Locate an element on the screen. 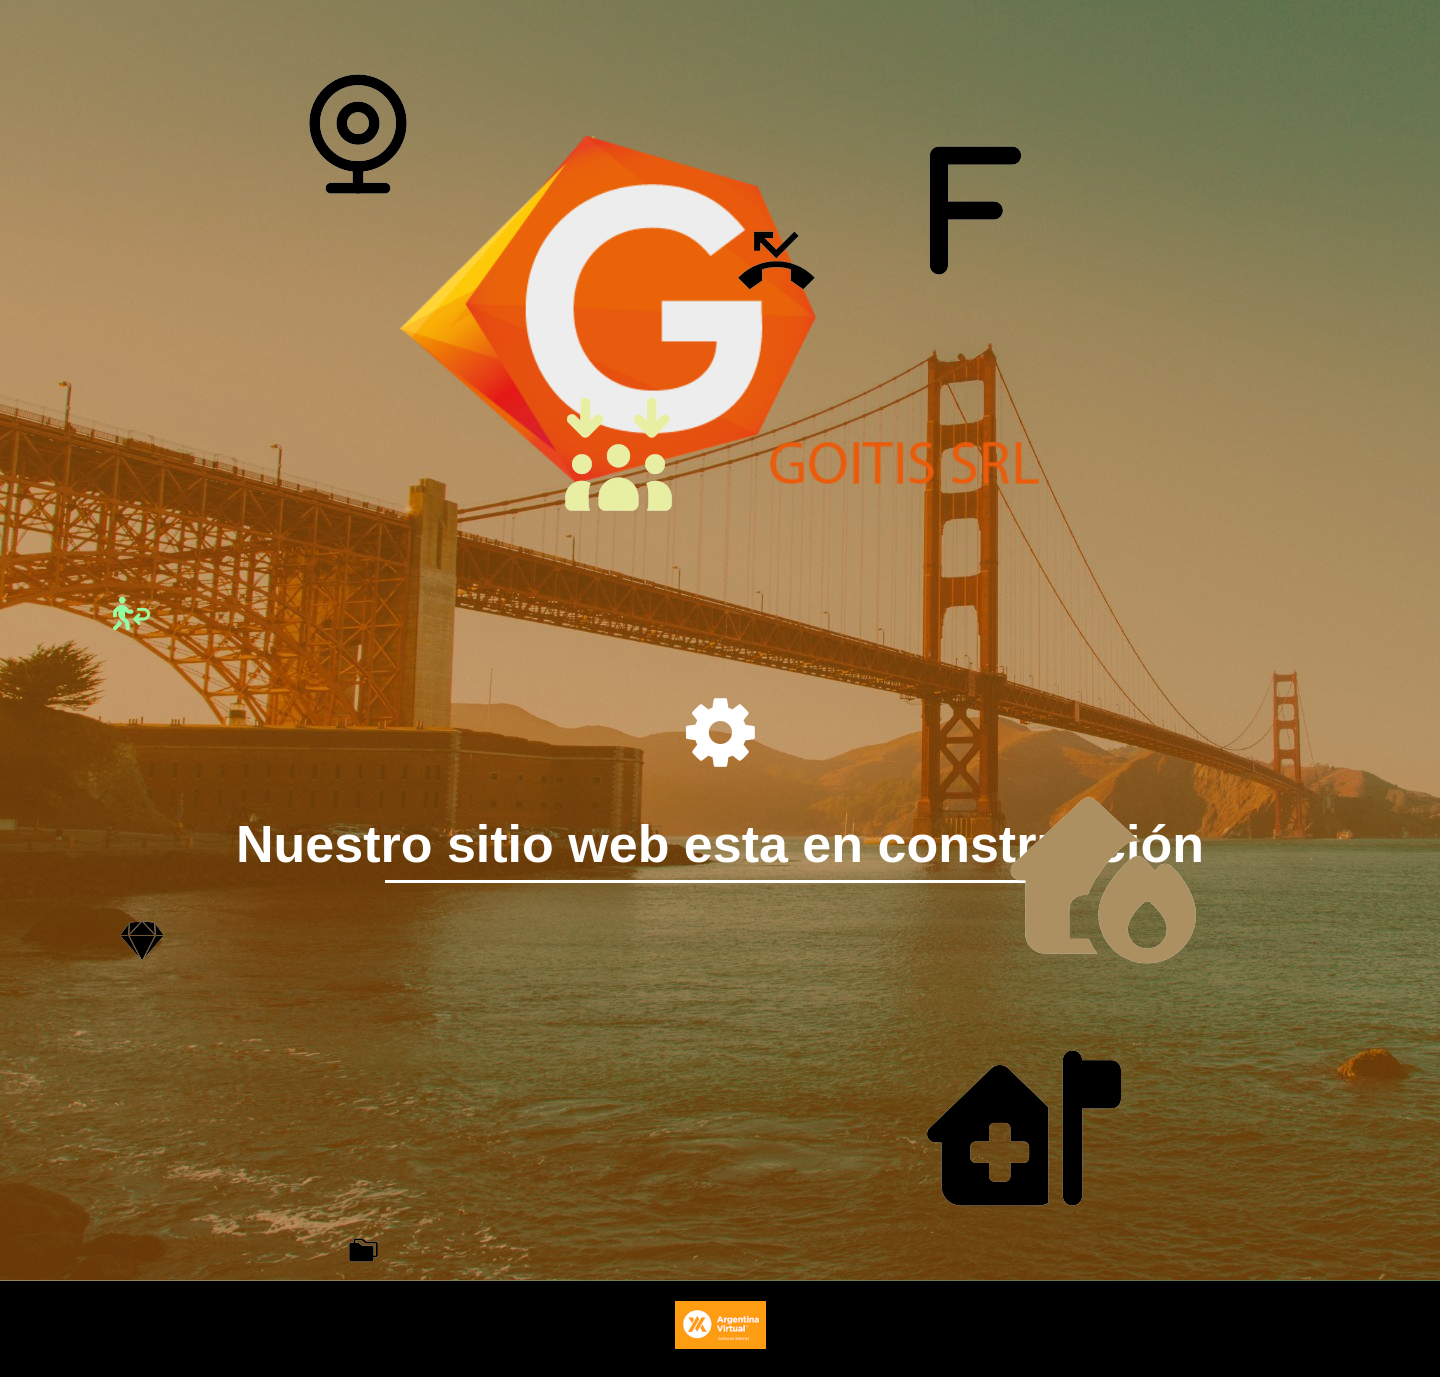  indicates a missed phone call is located at coordinates (776, 260).